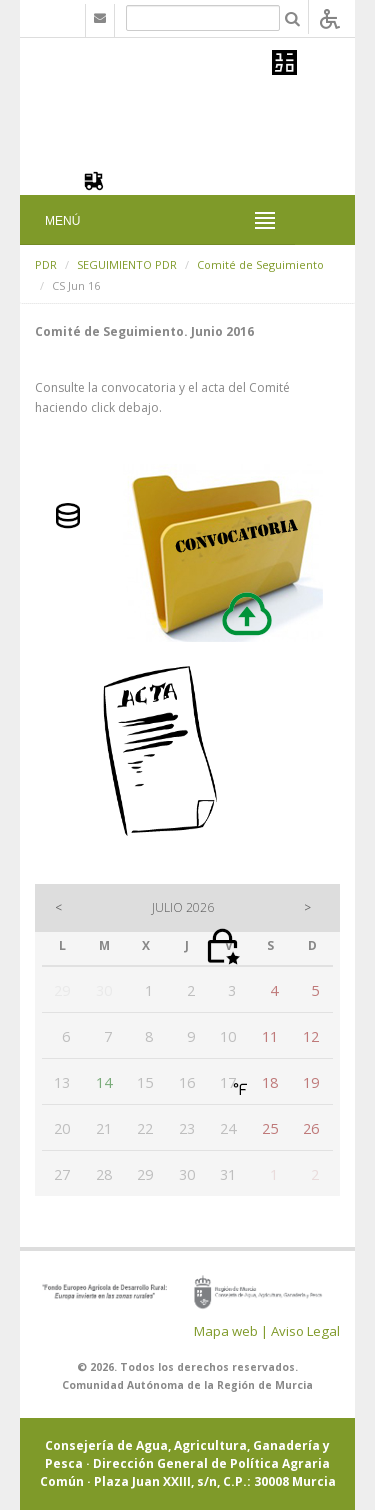 Image resolution: width=375 pixels, height=1510 pixels. Describe the element at coordinates (241, 1089) in the screenshot. I see `indicates temperature displayed in fahrenheit` at that location.